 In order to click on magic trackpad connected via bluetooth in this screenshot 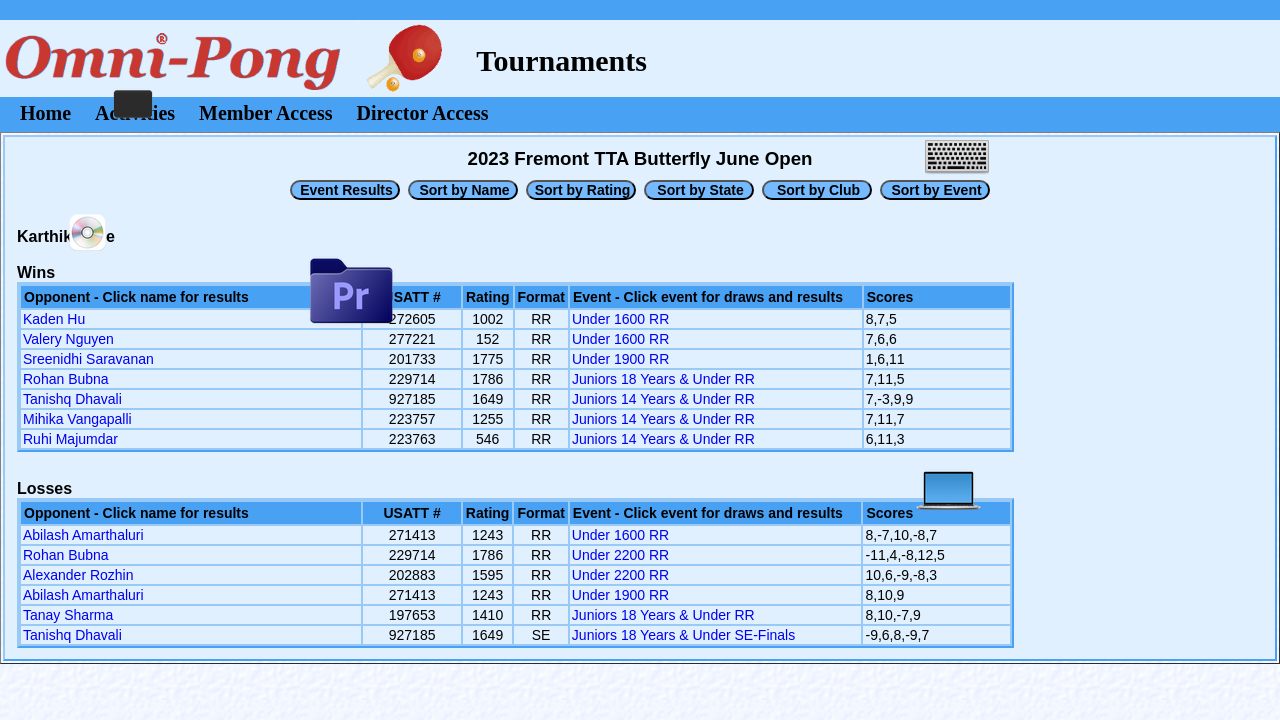, I will do `click(133, 104)`.